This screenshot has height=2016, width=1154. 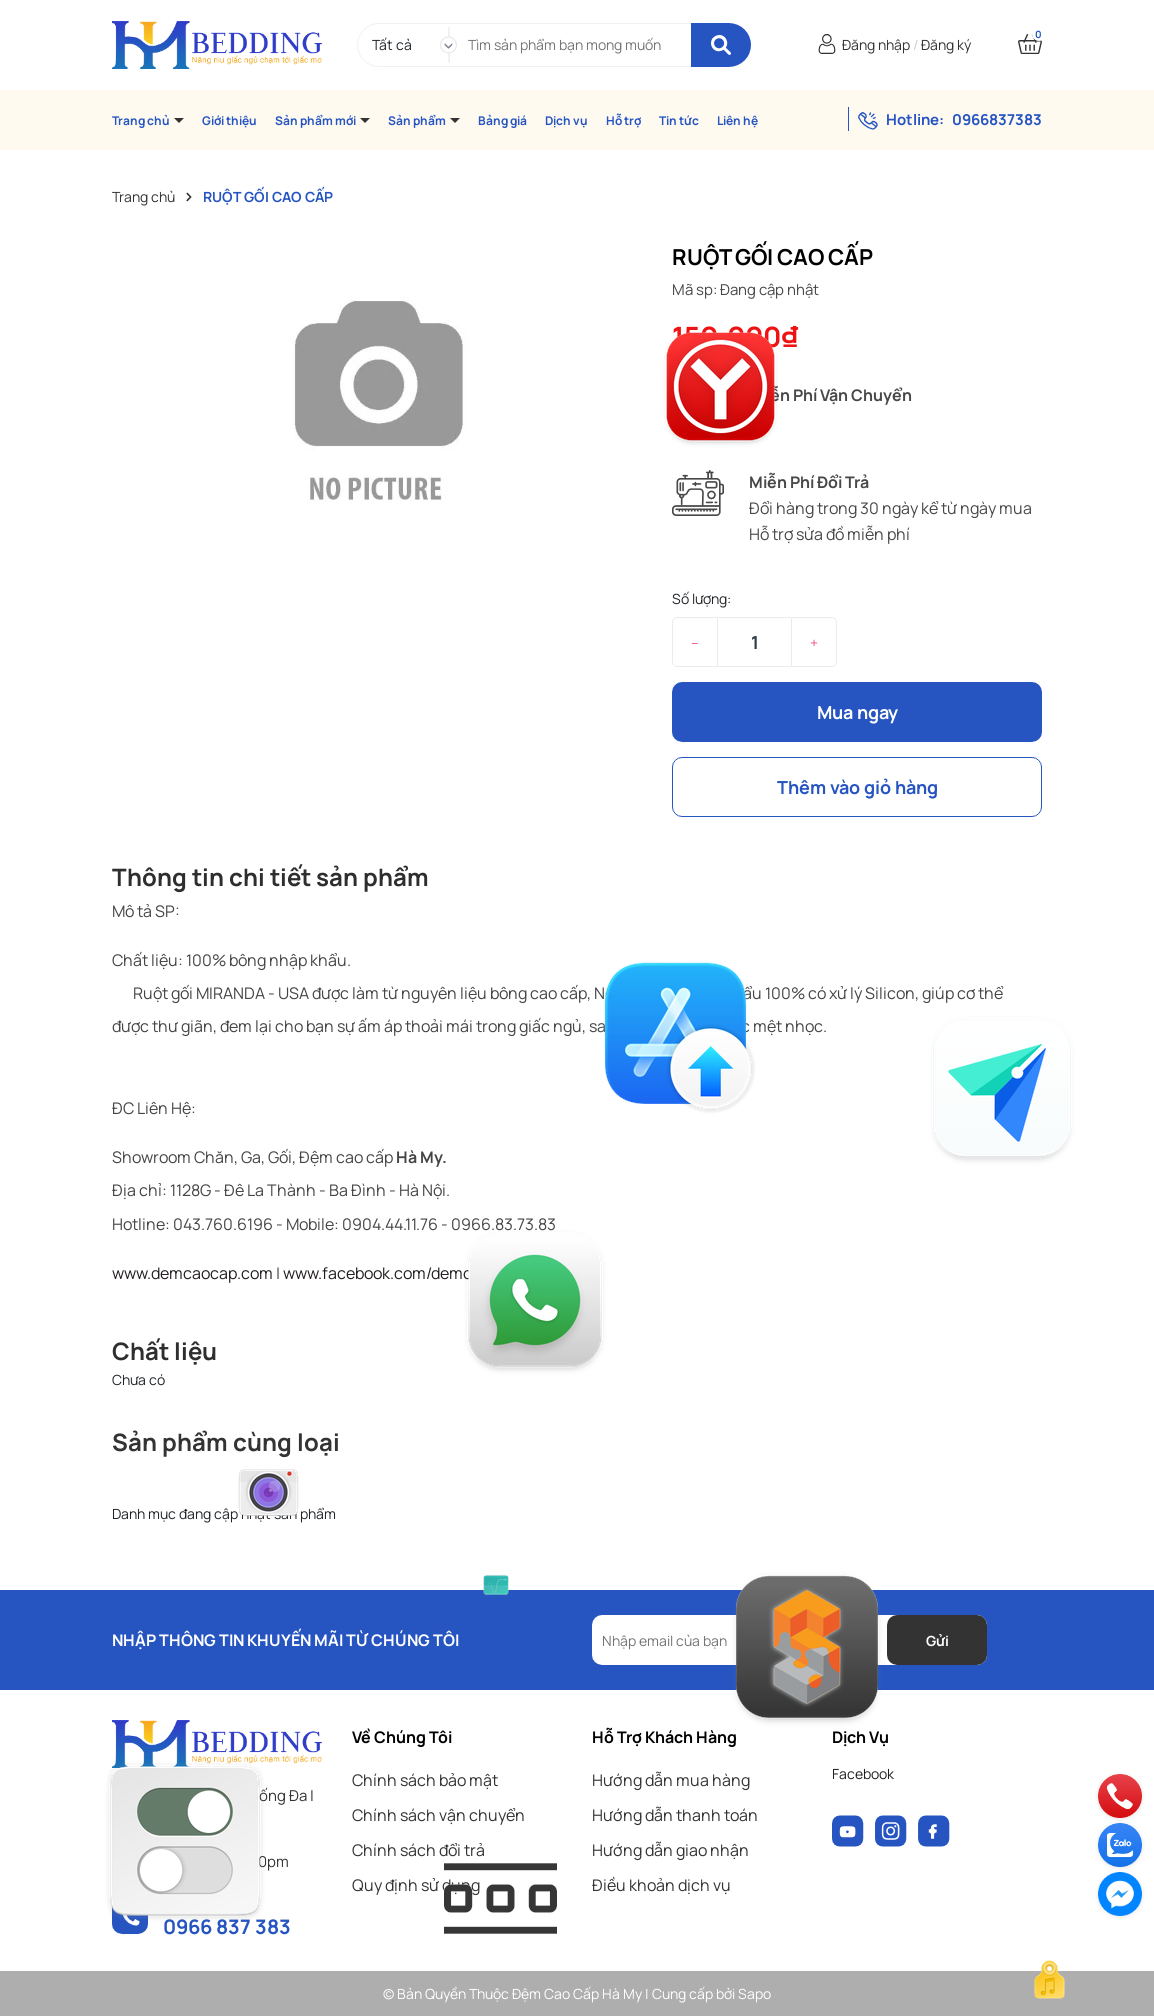 What do you see at coordinates (720, 386) in the screenshot?
I see `open the Yandex app` at bounding box center [720, 386].